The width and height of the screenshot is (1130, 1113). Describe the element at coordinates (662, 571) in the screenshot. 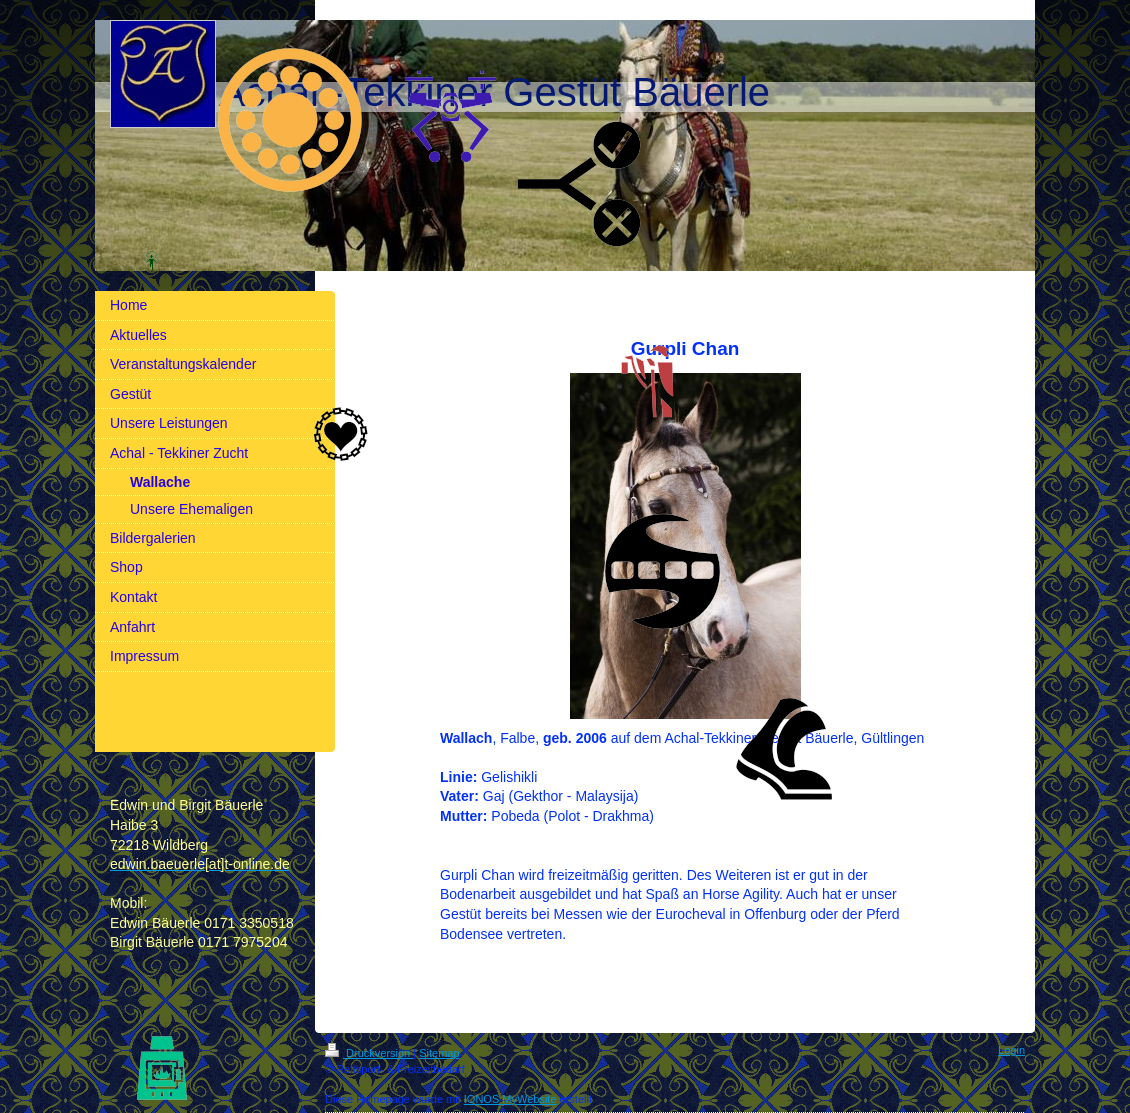

I see `access video or media gallery` at that location.